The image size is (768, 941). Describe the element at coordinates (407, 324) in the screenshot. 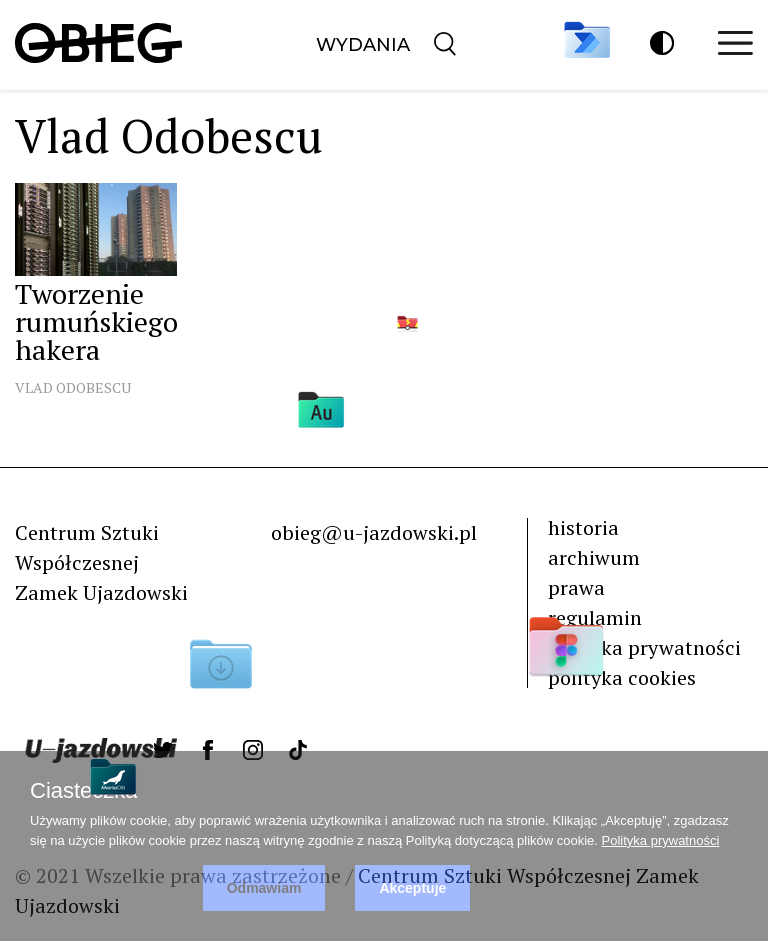

I see `folder for pokémon-related files or game assets` at that location.